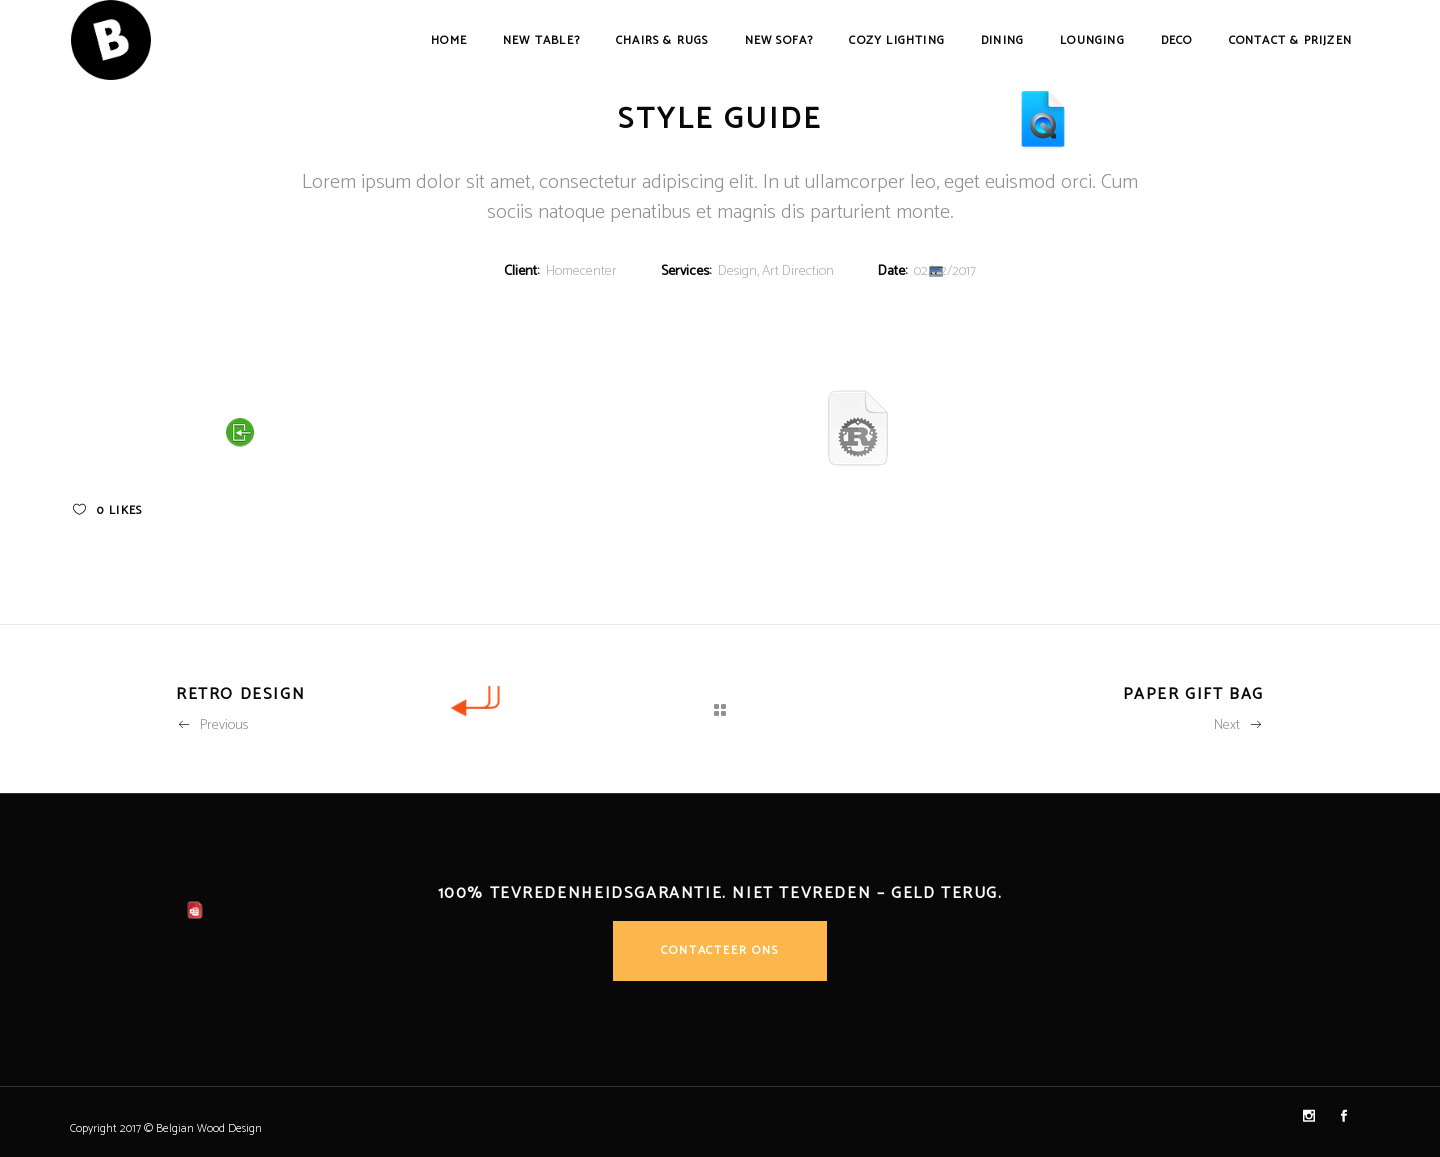 The width and height of the screenshot is (1440, 1157). What do you see at coordinates (936, 272) in the screenshot?
I see `indicates tape or cassette media storage` at bounding box center [936, 272].